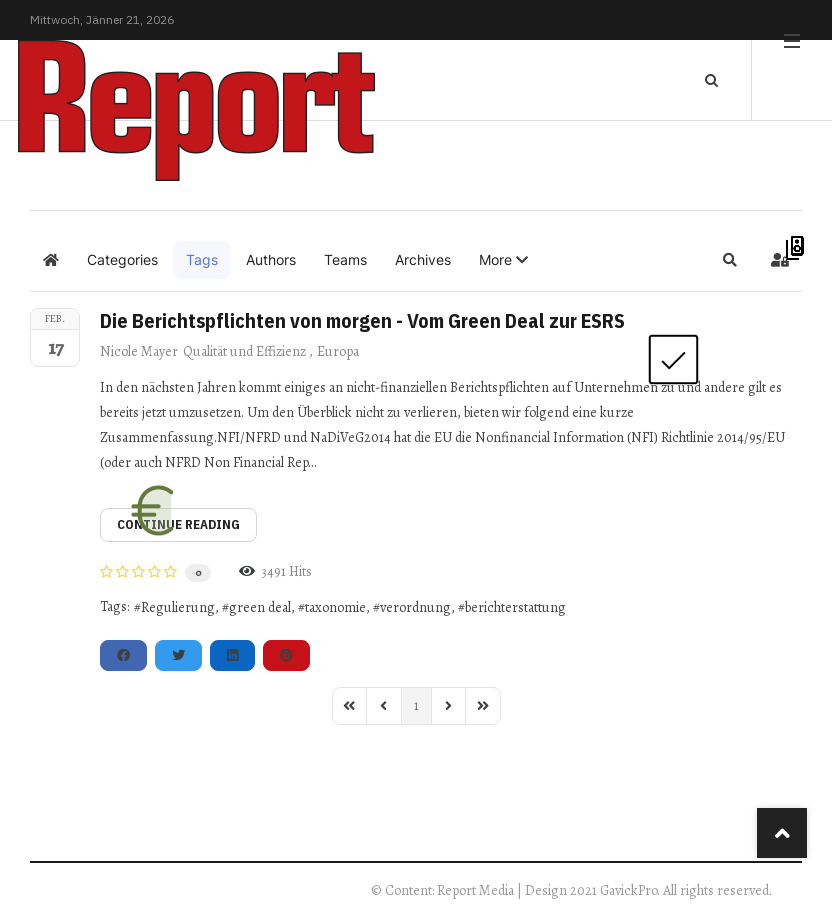  I want to click on view euro currency or pricing, so click(156, 510).